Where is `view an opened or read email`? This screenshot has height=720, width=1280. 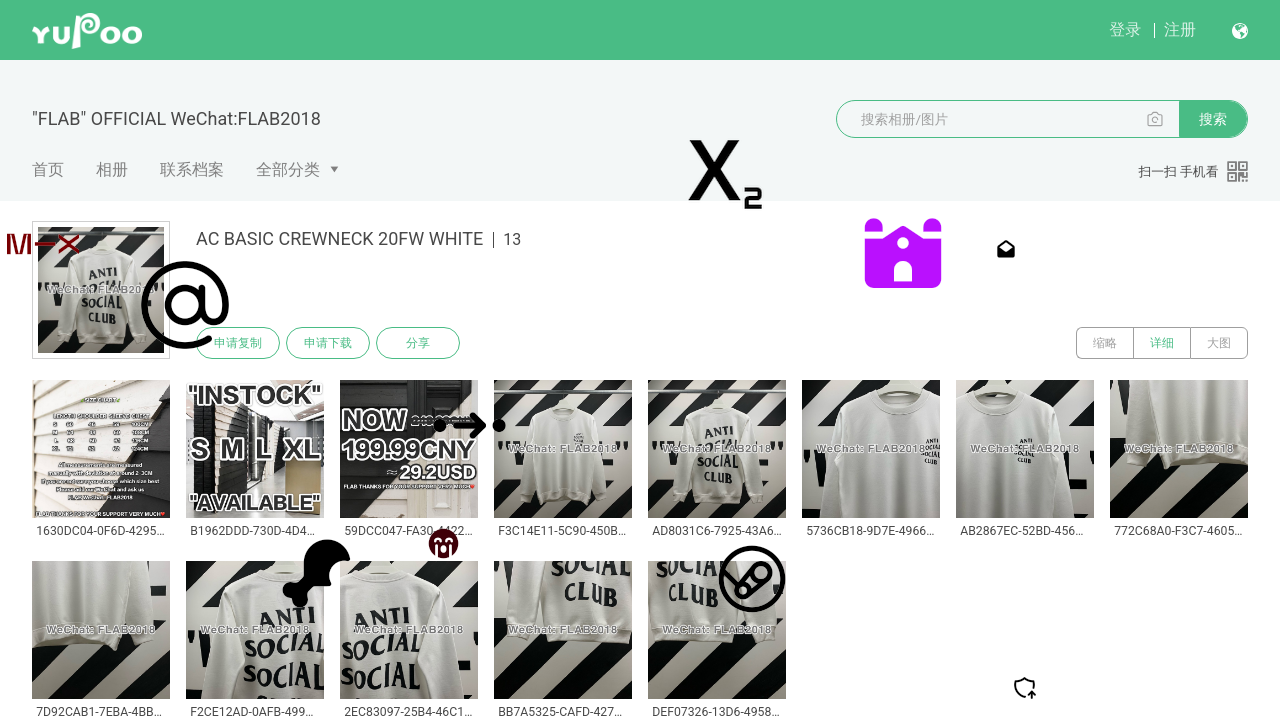 view an opened or read email is located at coordinates (1006, 250).